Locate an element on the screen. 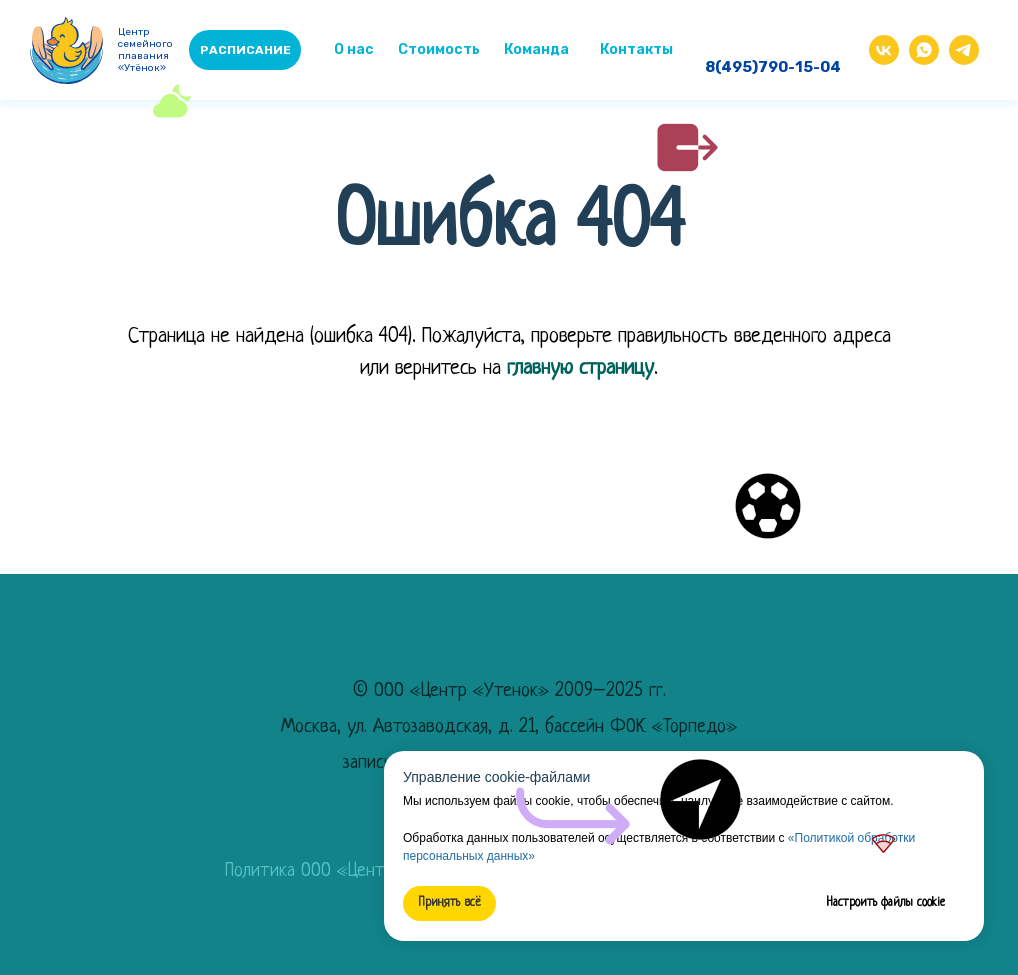 This screenshot has width=1018, height=975. indicates medium wifi signal strength is located at coordinates (883, 843).